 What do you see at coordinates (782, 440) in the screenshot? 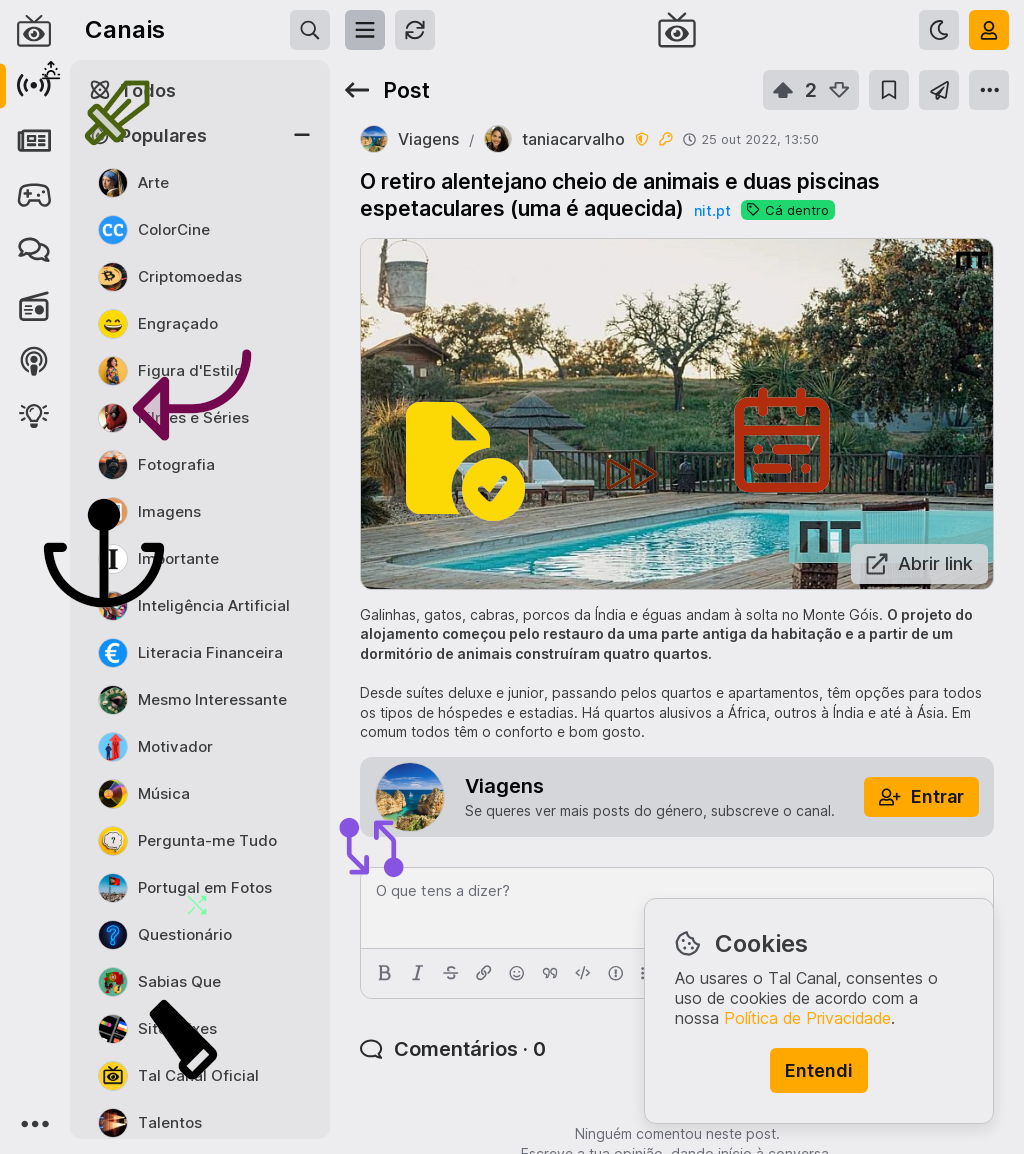
I see `select a date range` at bounding box center [782, 440].